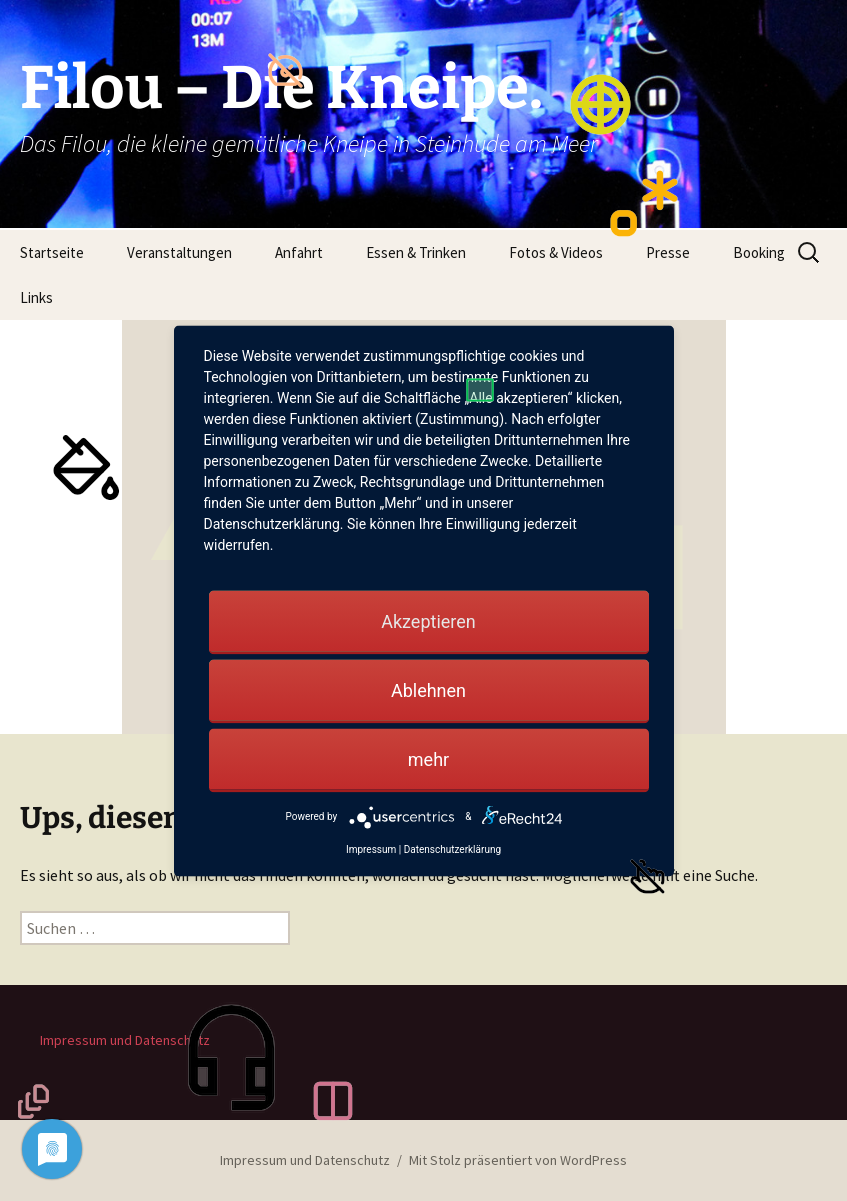  Describe the element at coordinates (643, 203) in the screenshot. I see `access regular expression search options` at that location.